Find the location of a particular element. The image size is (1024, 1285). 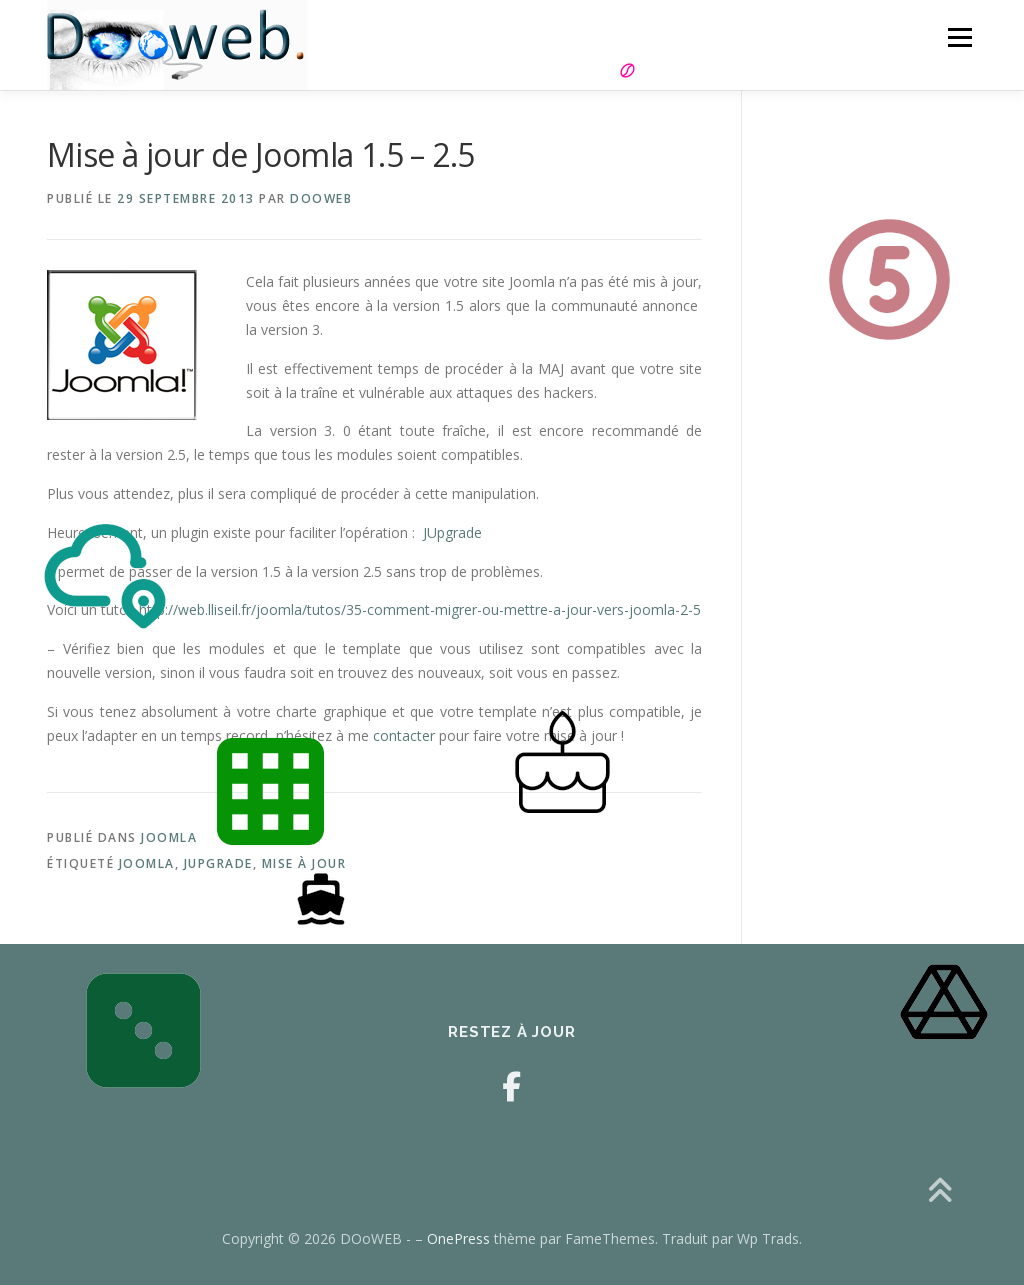

roll dice or generate random number is located at coordinates (143, 1030).